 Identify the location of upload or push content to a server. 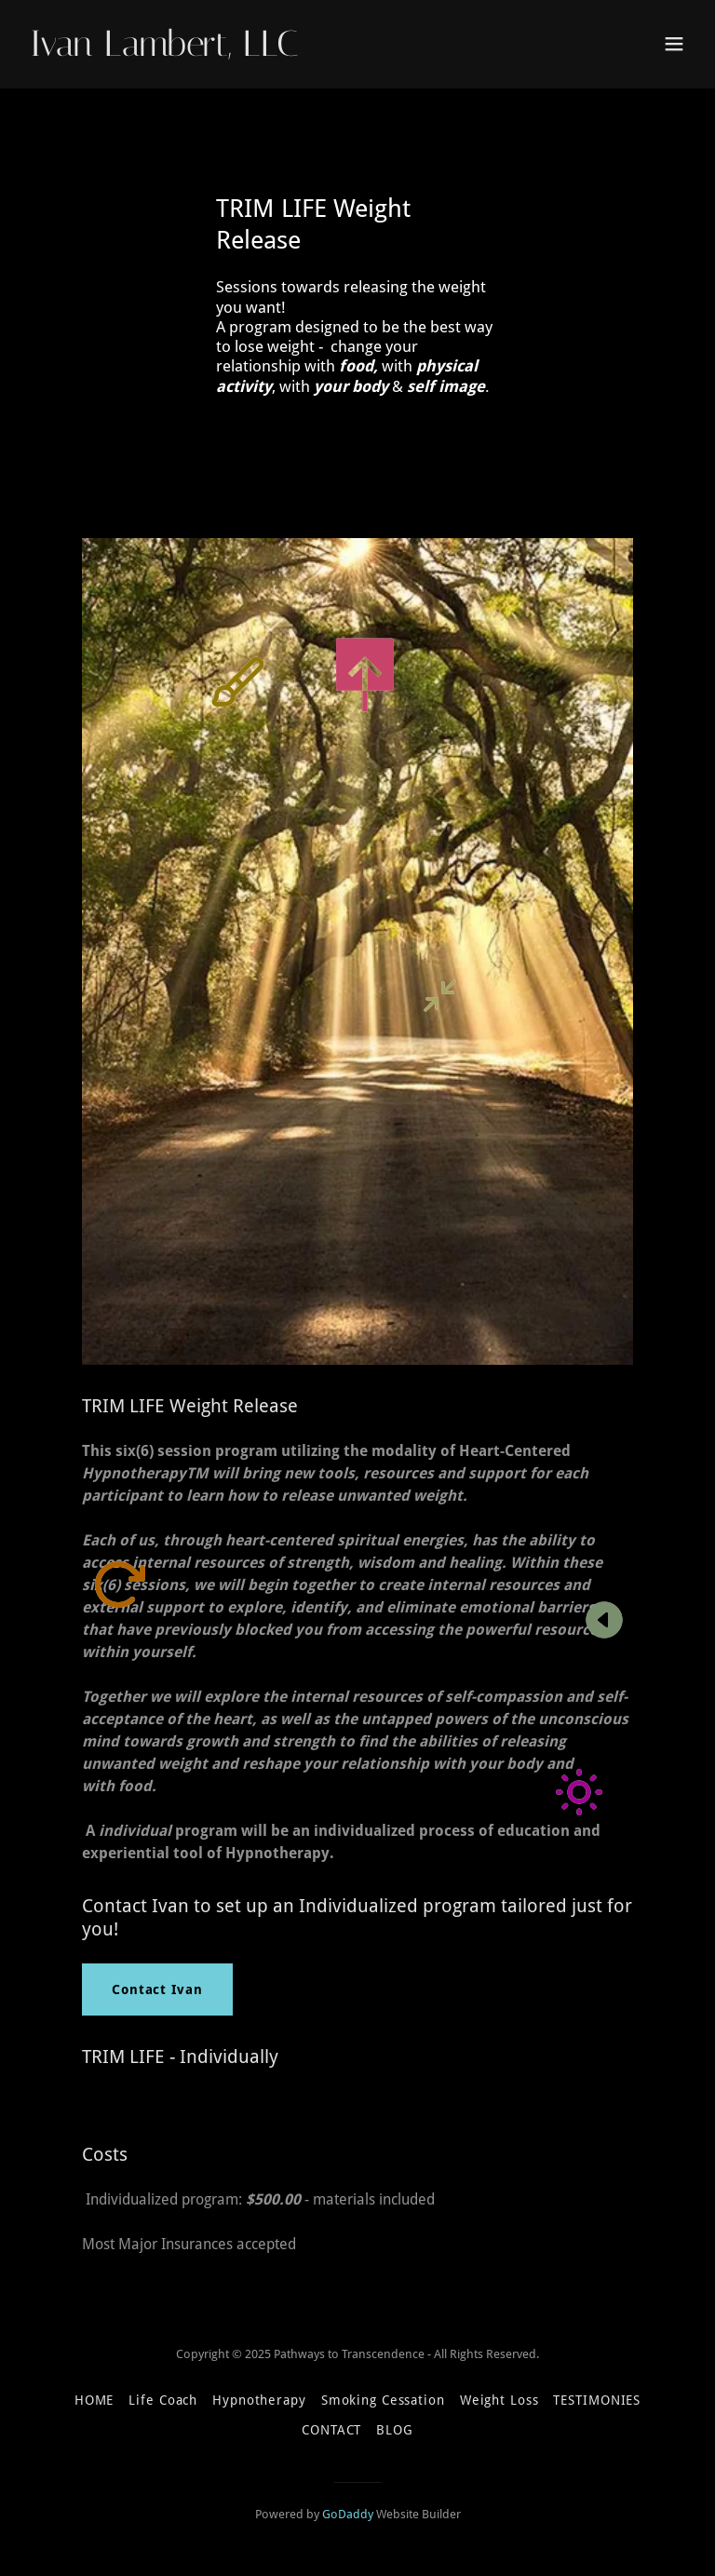
(365, 675).